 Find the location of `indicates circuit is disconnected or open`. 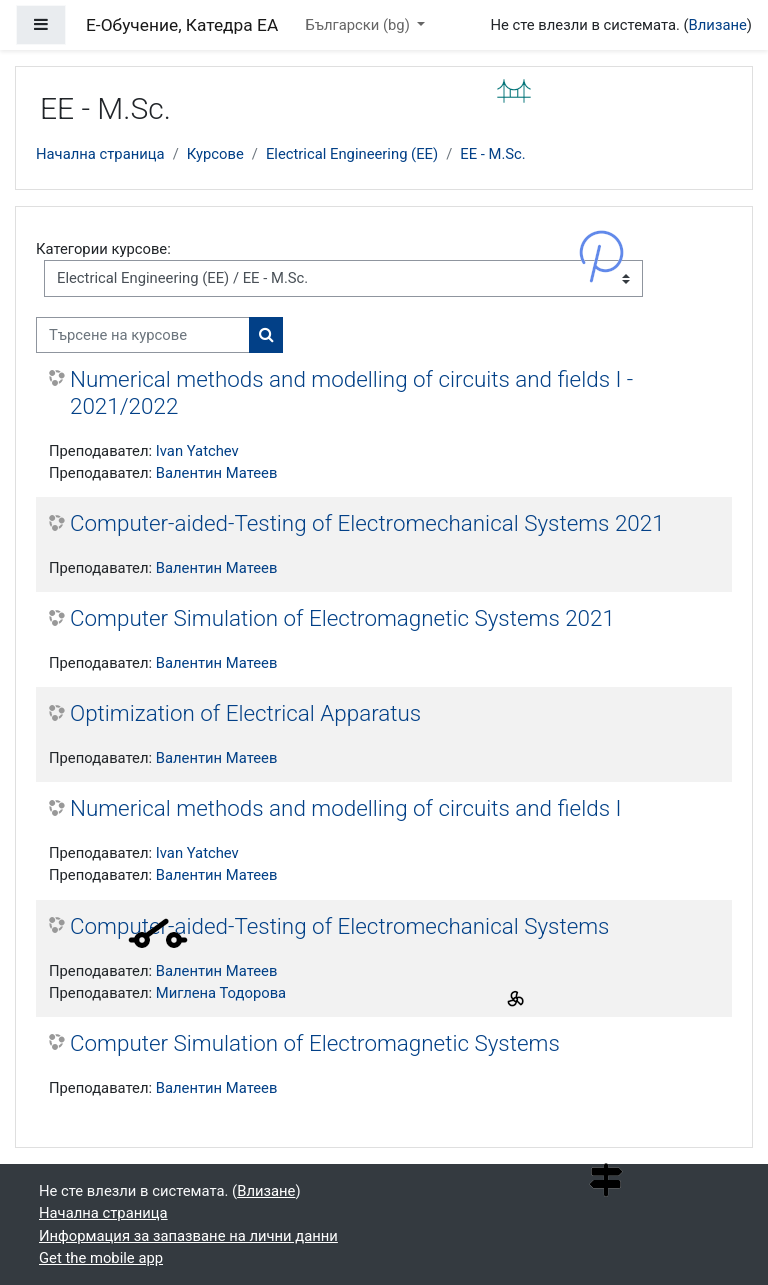

indicates circuit is disconnected or open is located at coordinates (158, 940).